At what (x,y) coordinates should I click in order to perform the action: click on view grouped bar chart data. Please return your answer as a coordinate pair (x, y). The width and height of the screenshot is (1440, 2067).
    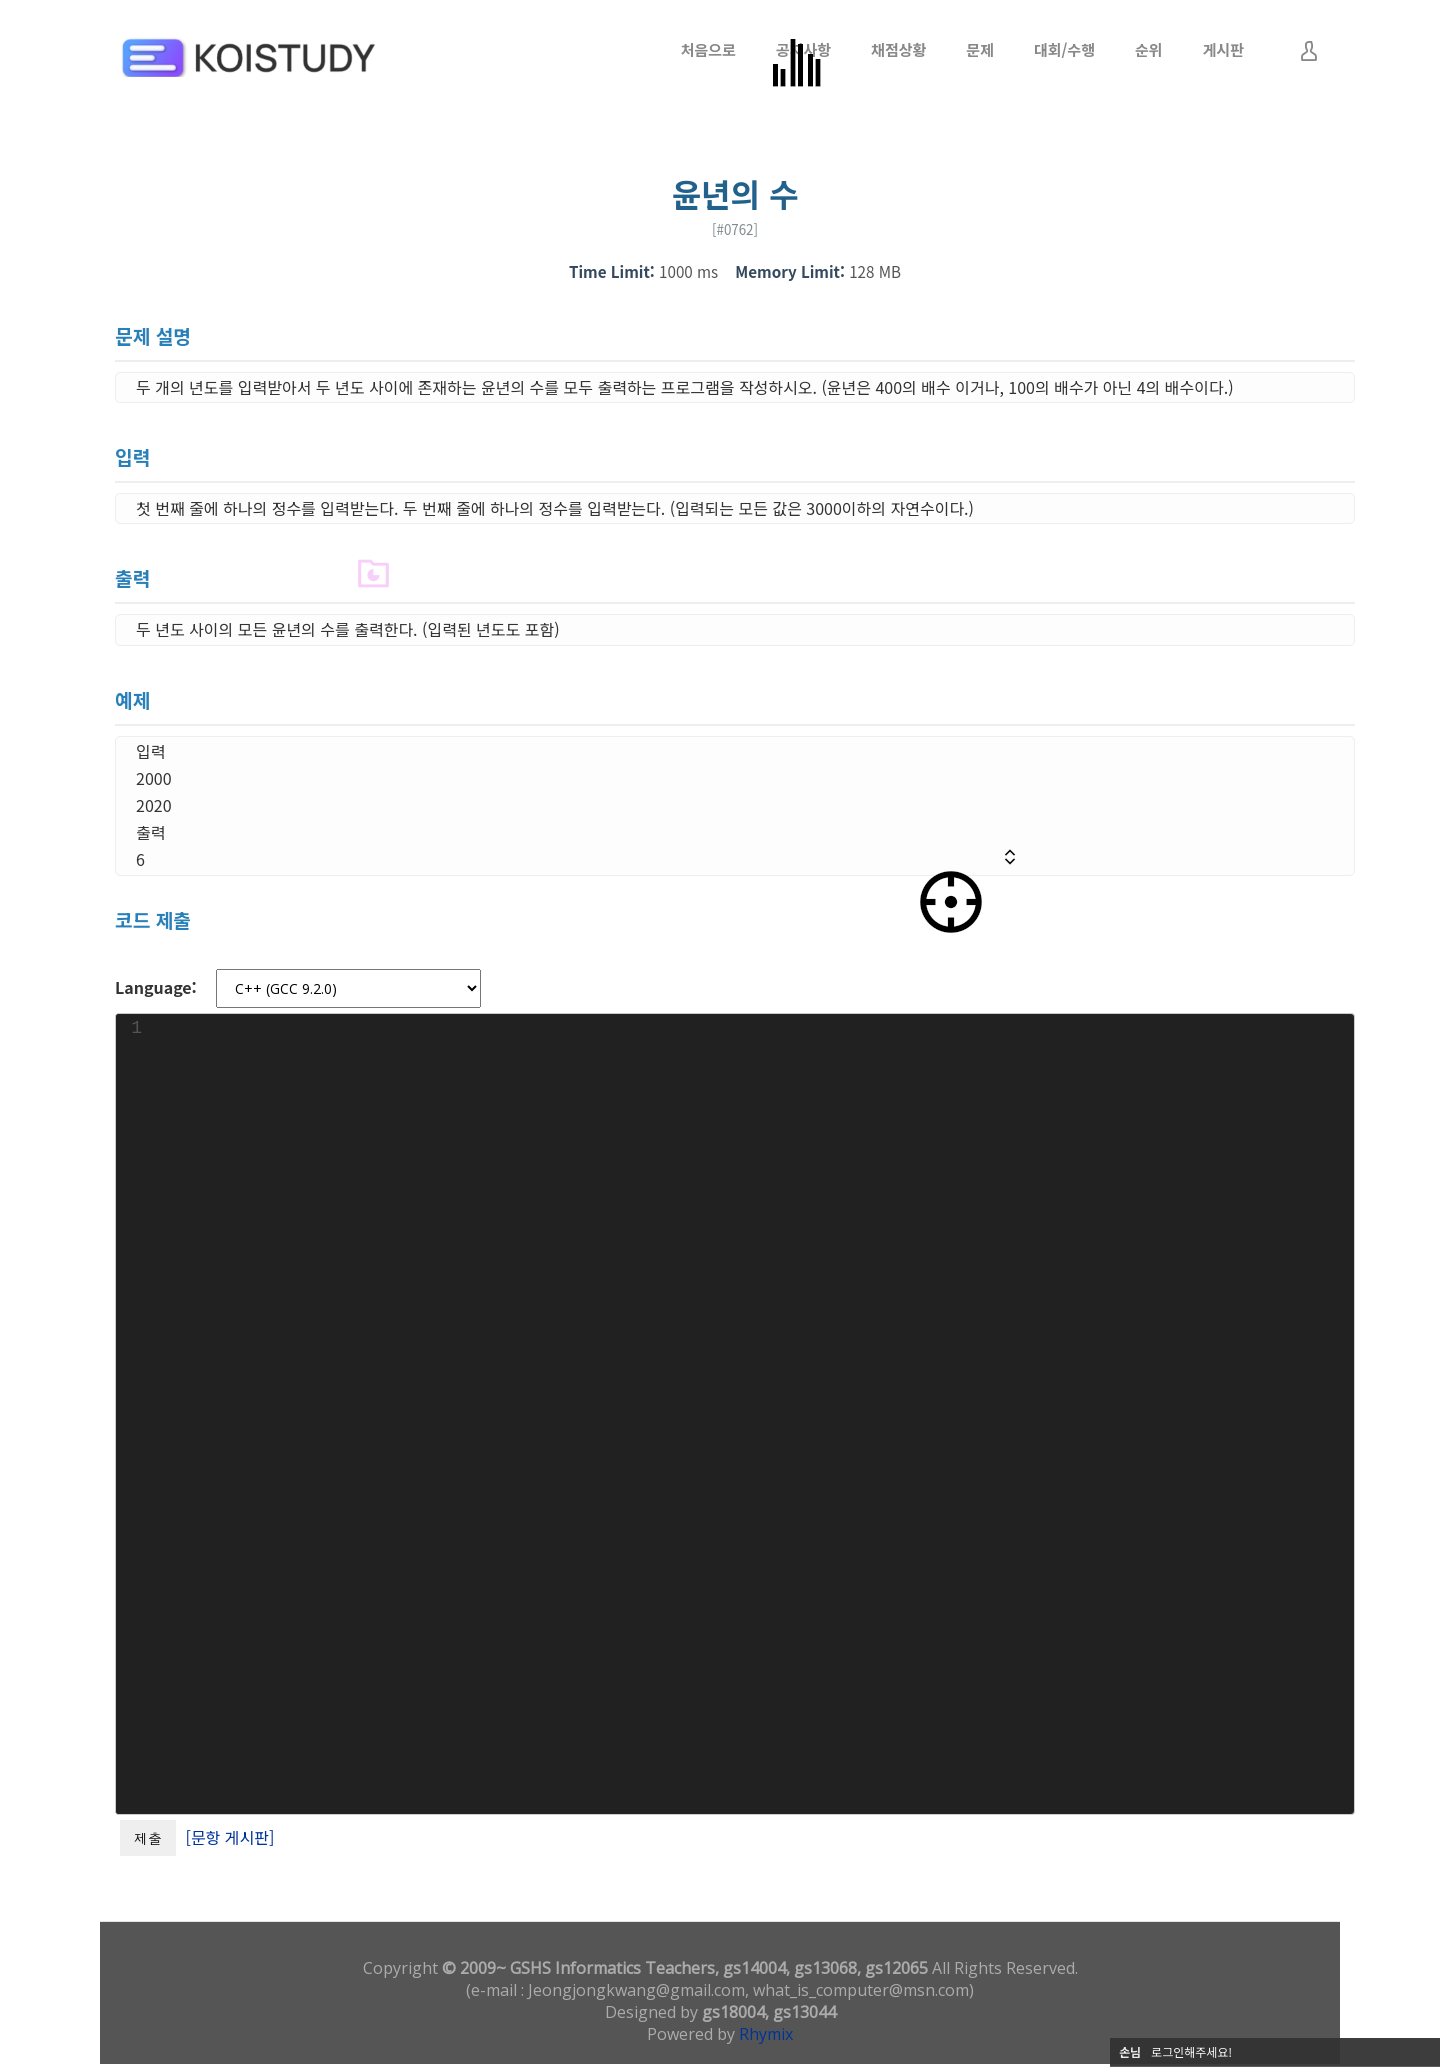
    Looking at the image, I should click on (798, 64).